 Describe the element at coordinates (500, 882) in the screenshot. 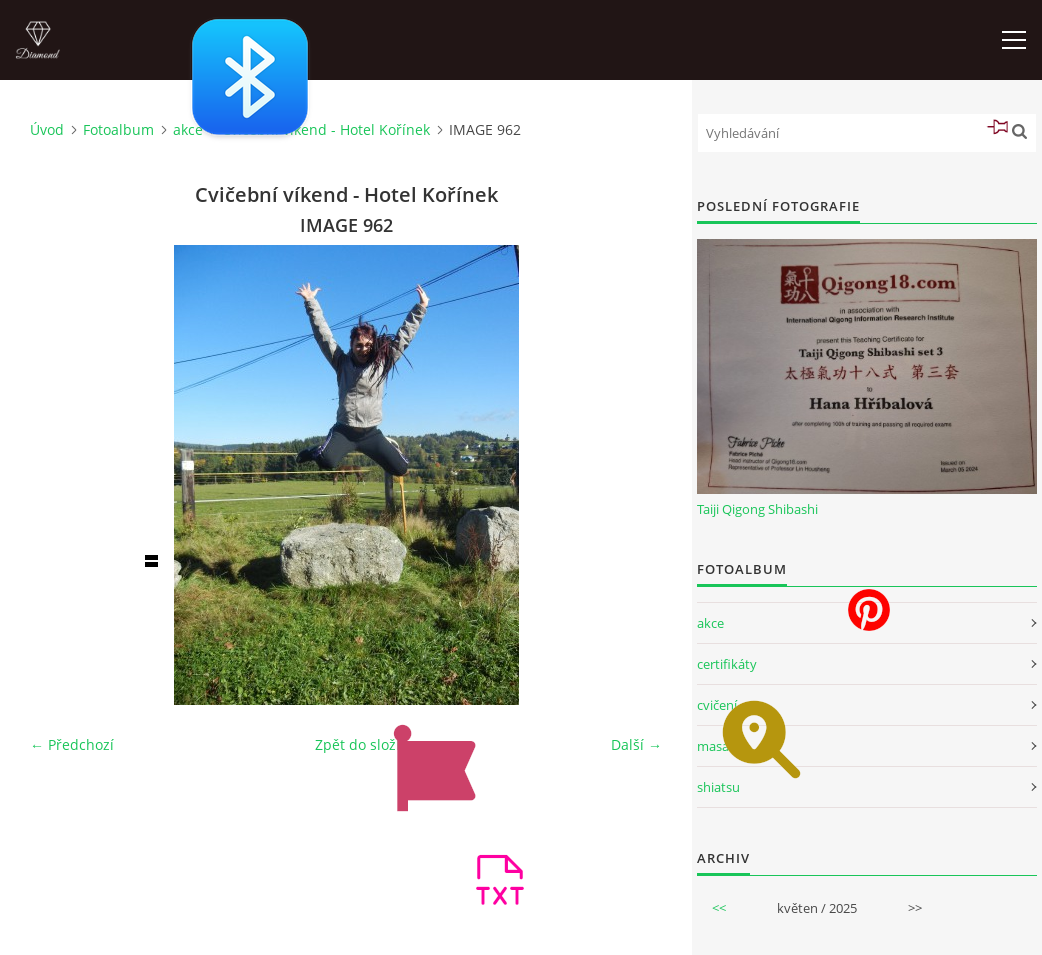

I see `open a text file` at that location.